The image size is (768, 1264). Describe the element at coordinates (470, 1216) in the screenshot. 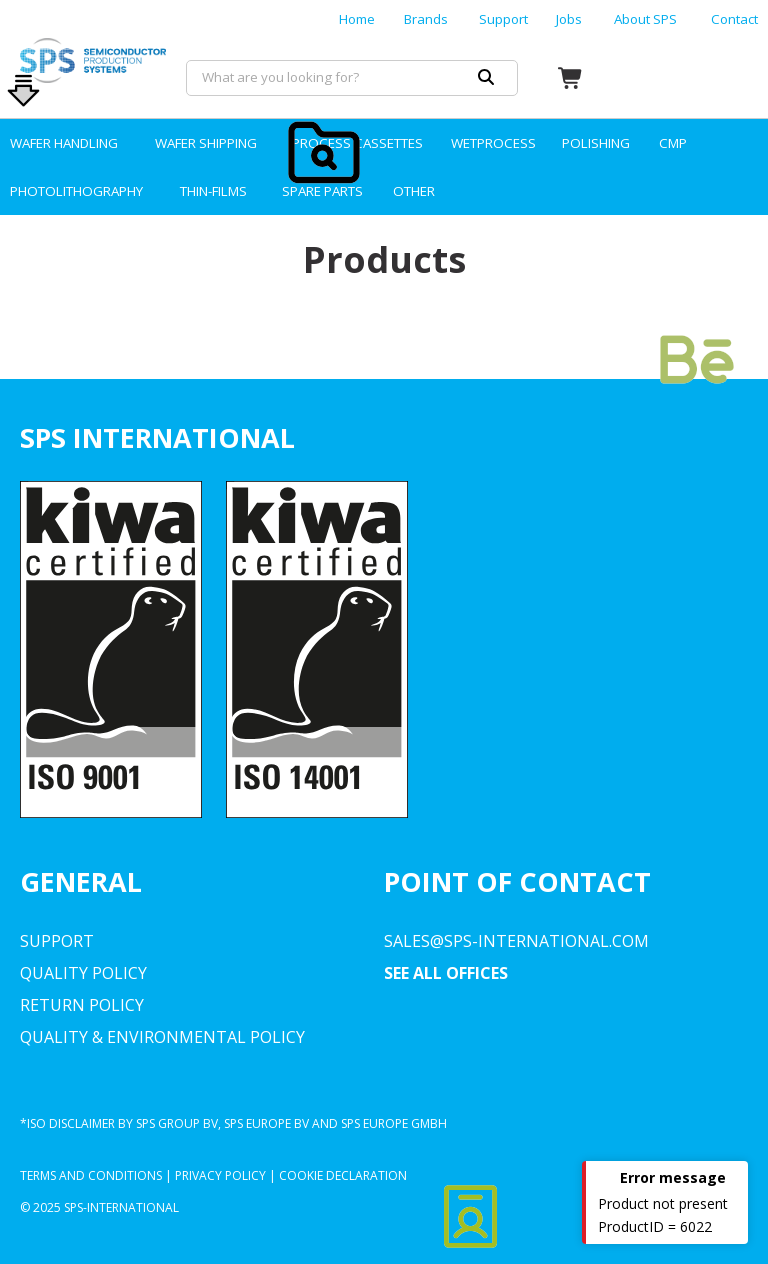

I see `view user profile or identity information` at that location.